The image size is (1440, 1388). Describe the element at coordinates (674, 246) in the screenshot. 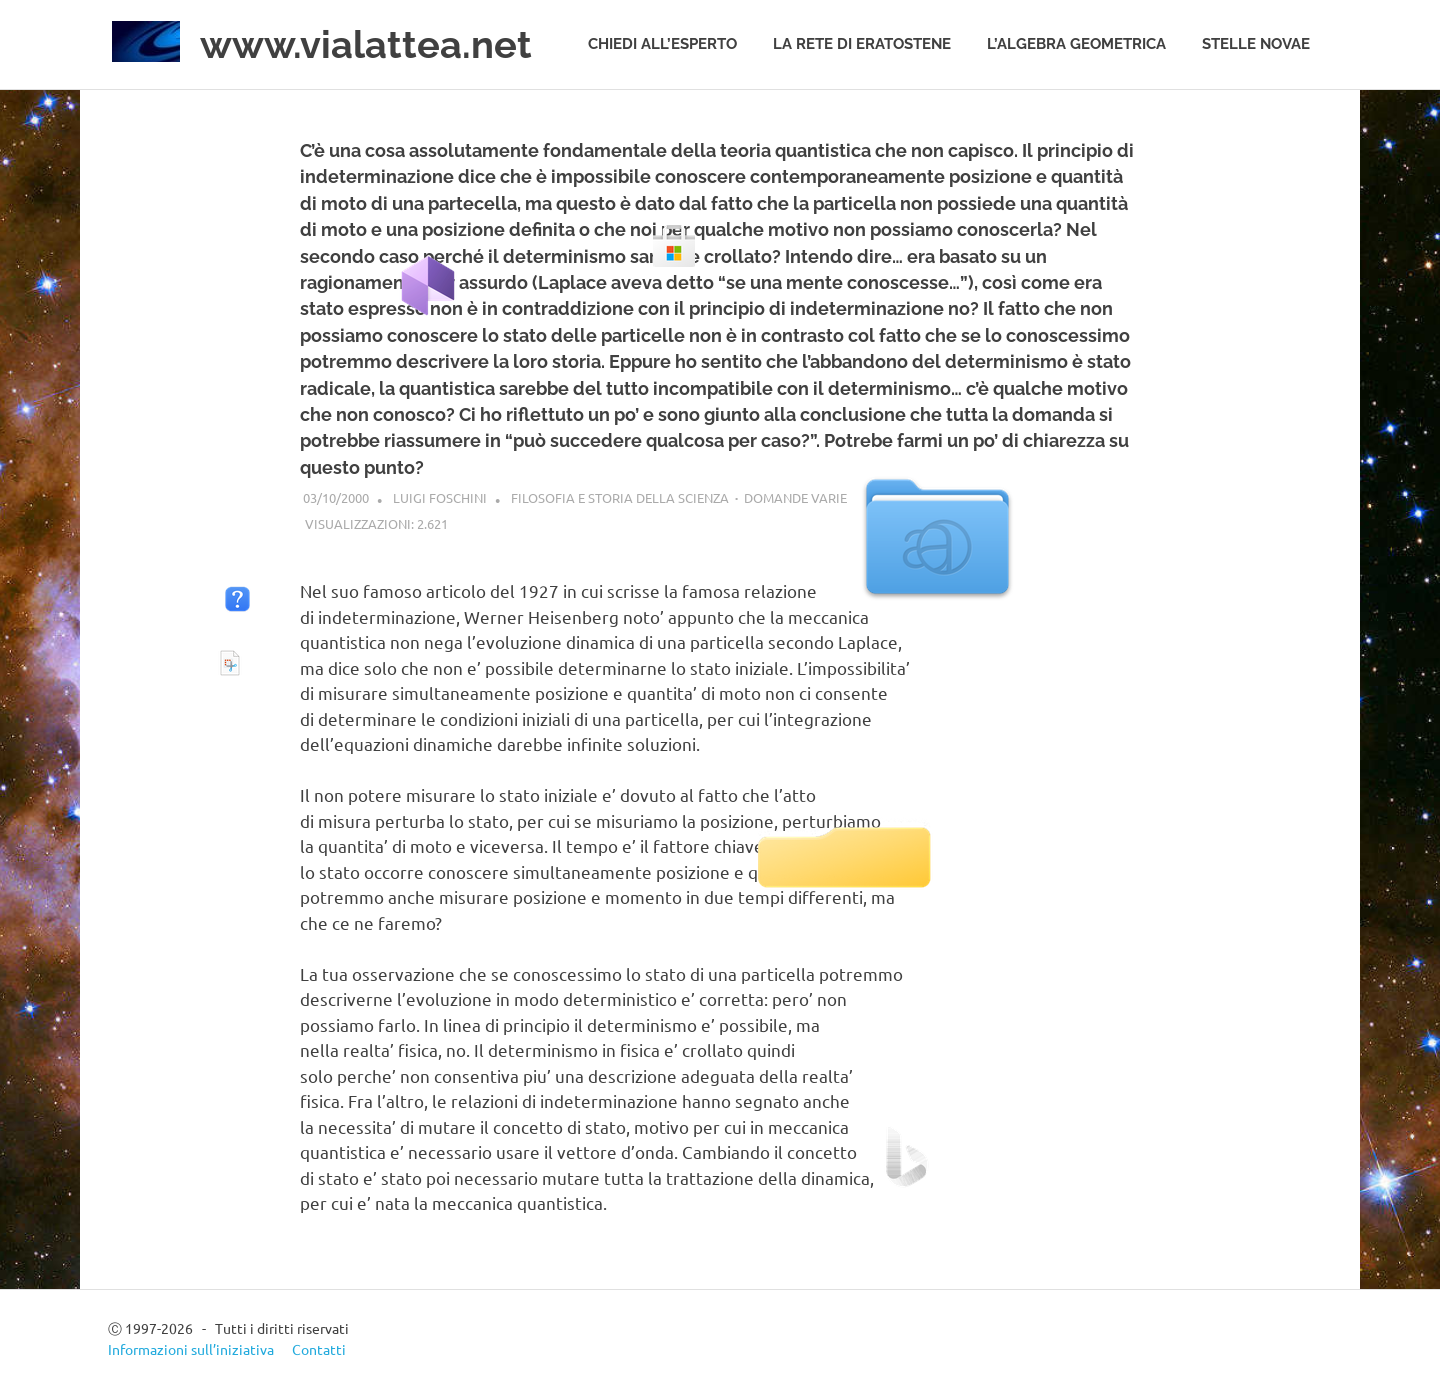

I see `open the Microsoft Store app` at that location.